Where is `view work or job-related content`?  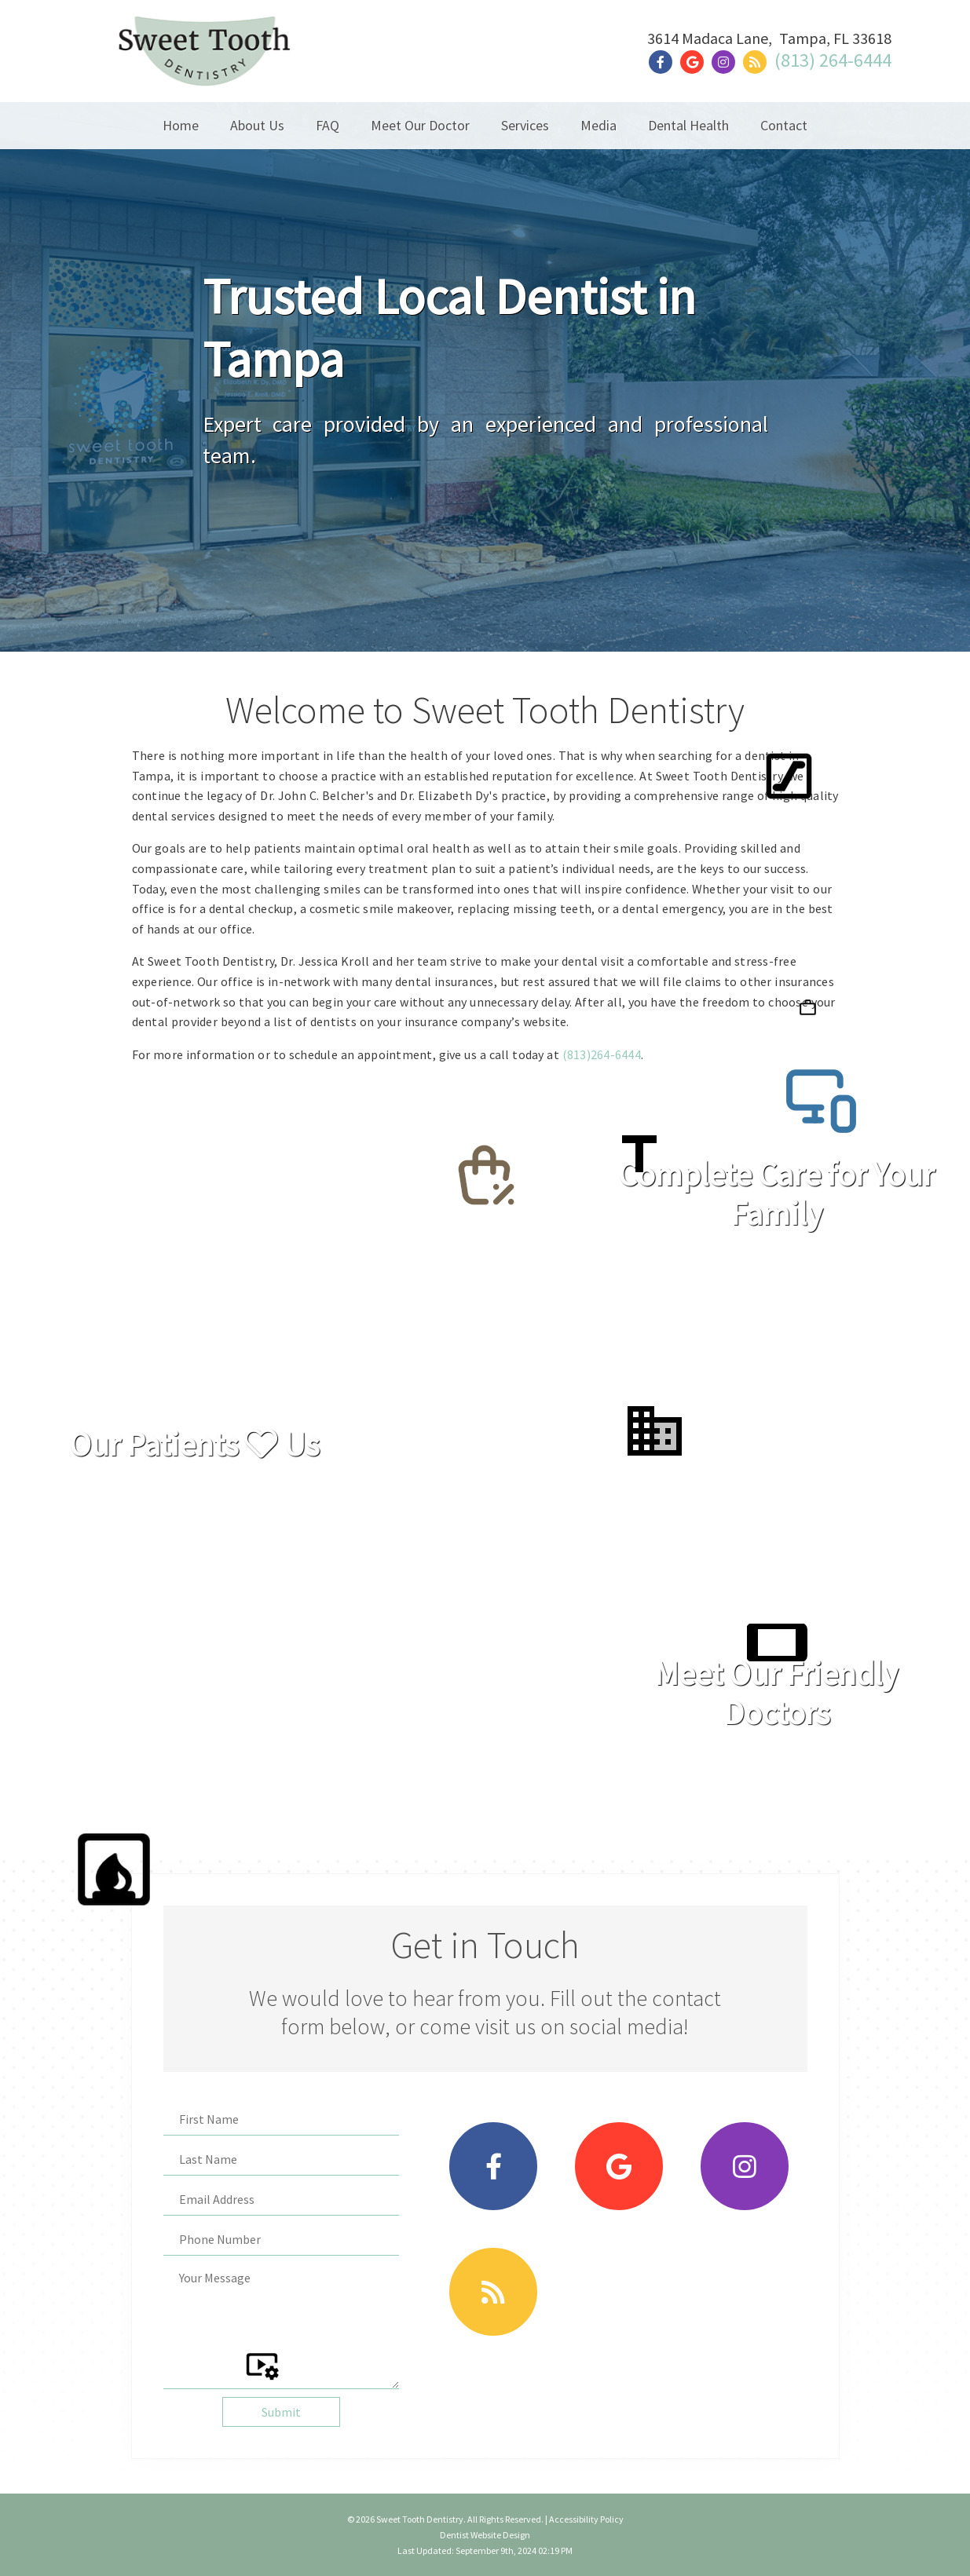
view work or job-related content is located at coordinates (807, 1007).